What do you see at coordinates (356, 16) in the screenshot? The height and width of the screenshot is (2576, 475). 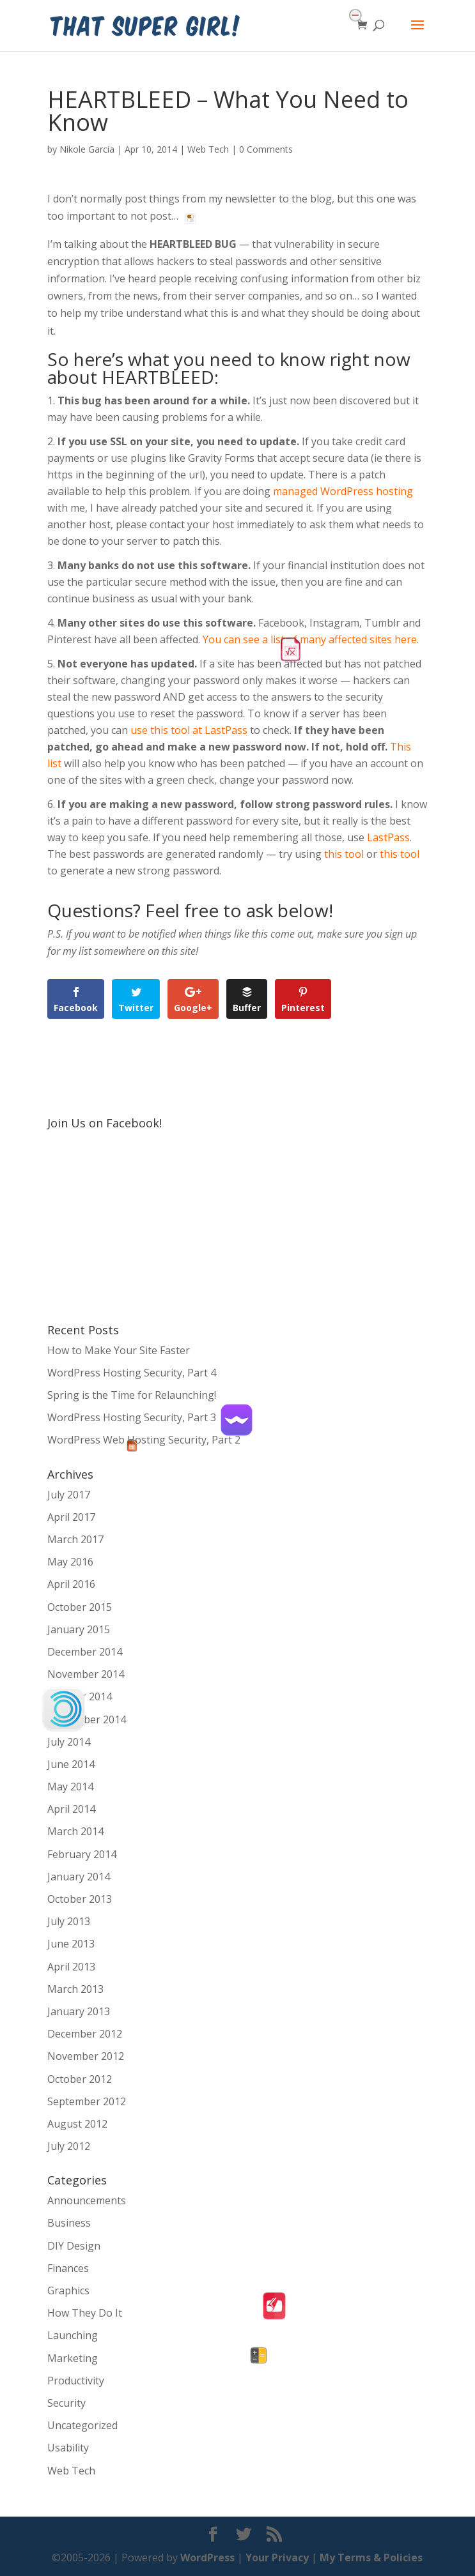 I see `zoom out to see more content` at bounding box center [356, 16].